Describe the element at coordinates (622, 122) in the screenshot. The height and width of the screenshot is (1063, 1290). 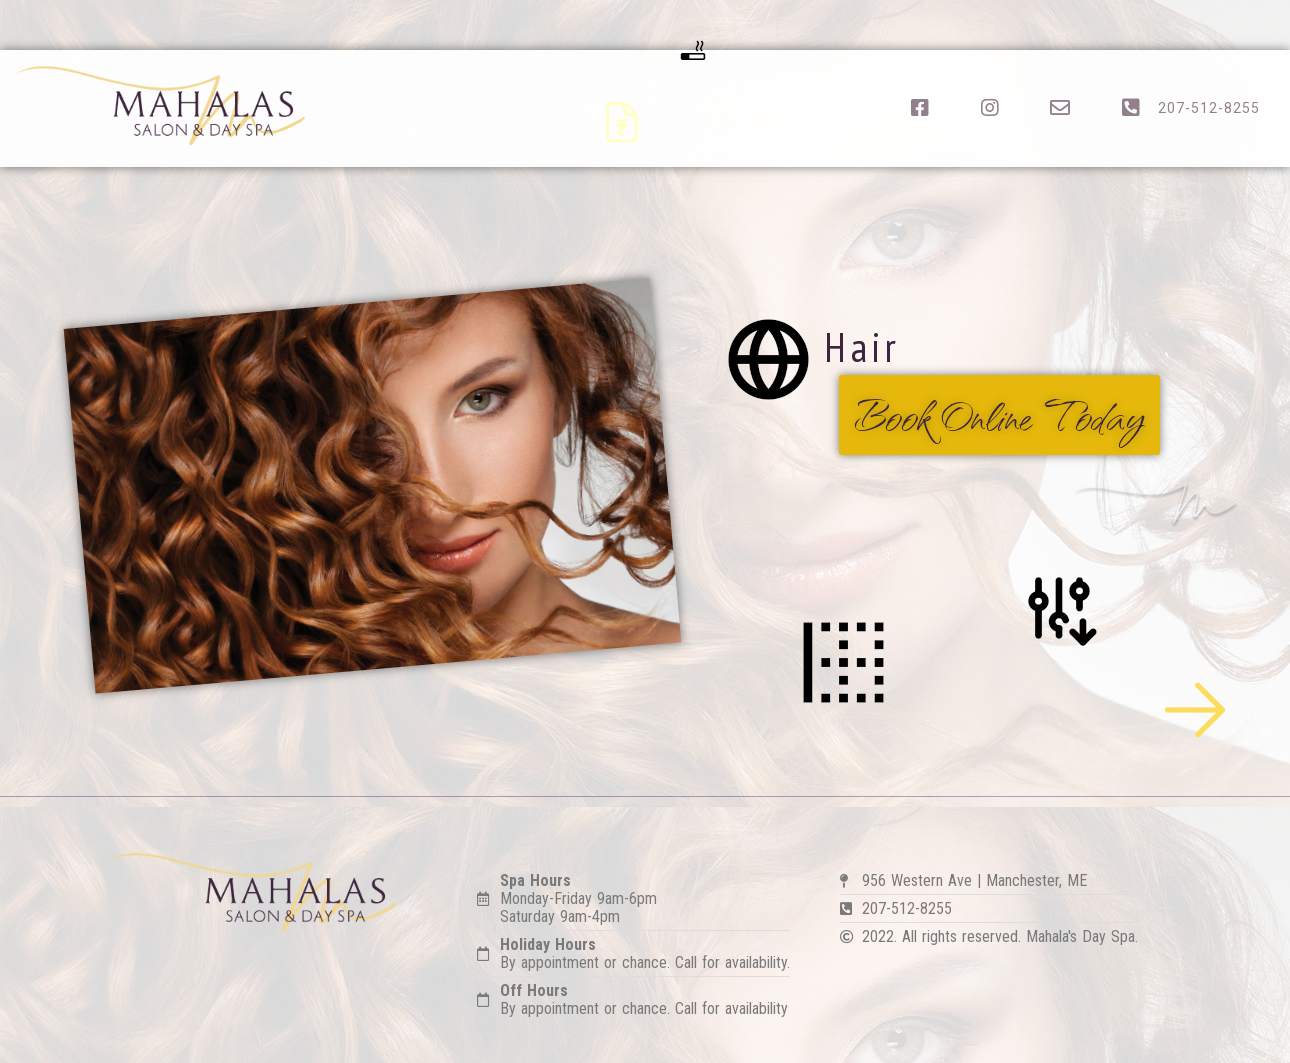
I see `view rupee payment document` at that location.